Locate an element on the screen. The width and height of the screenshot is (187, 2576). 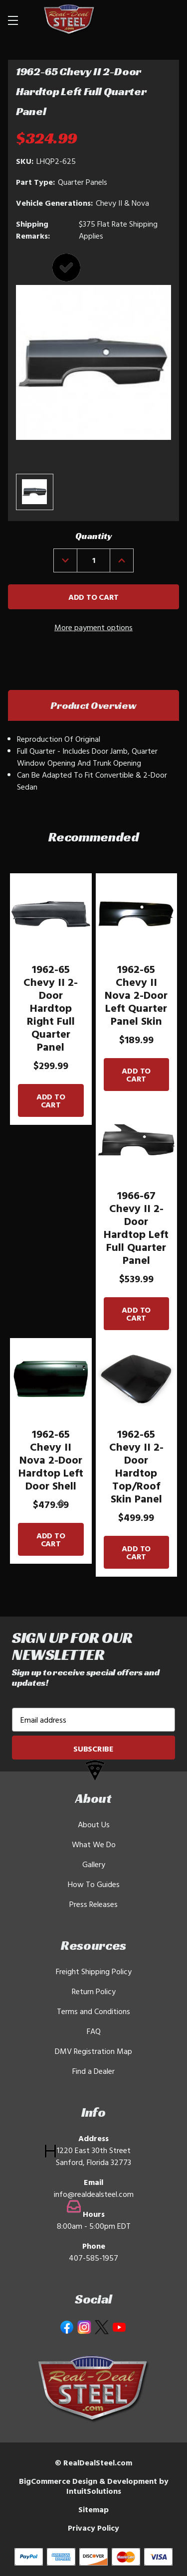
insert a heading in a text editor is located at coordinates (50, 2151).